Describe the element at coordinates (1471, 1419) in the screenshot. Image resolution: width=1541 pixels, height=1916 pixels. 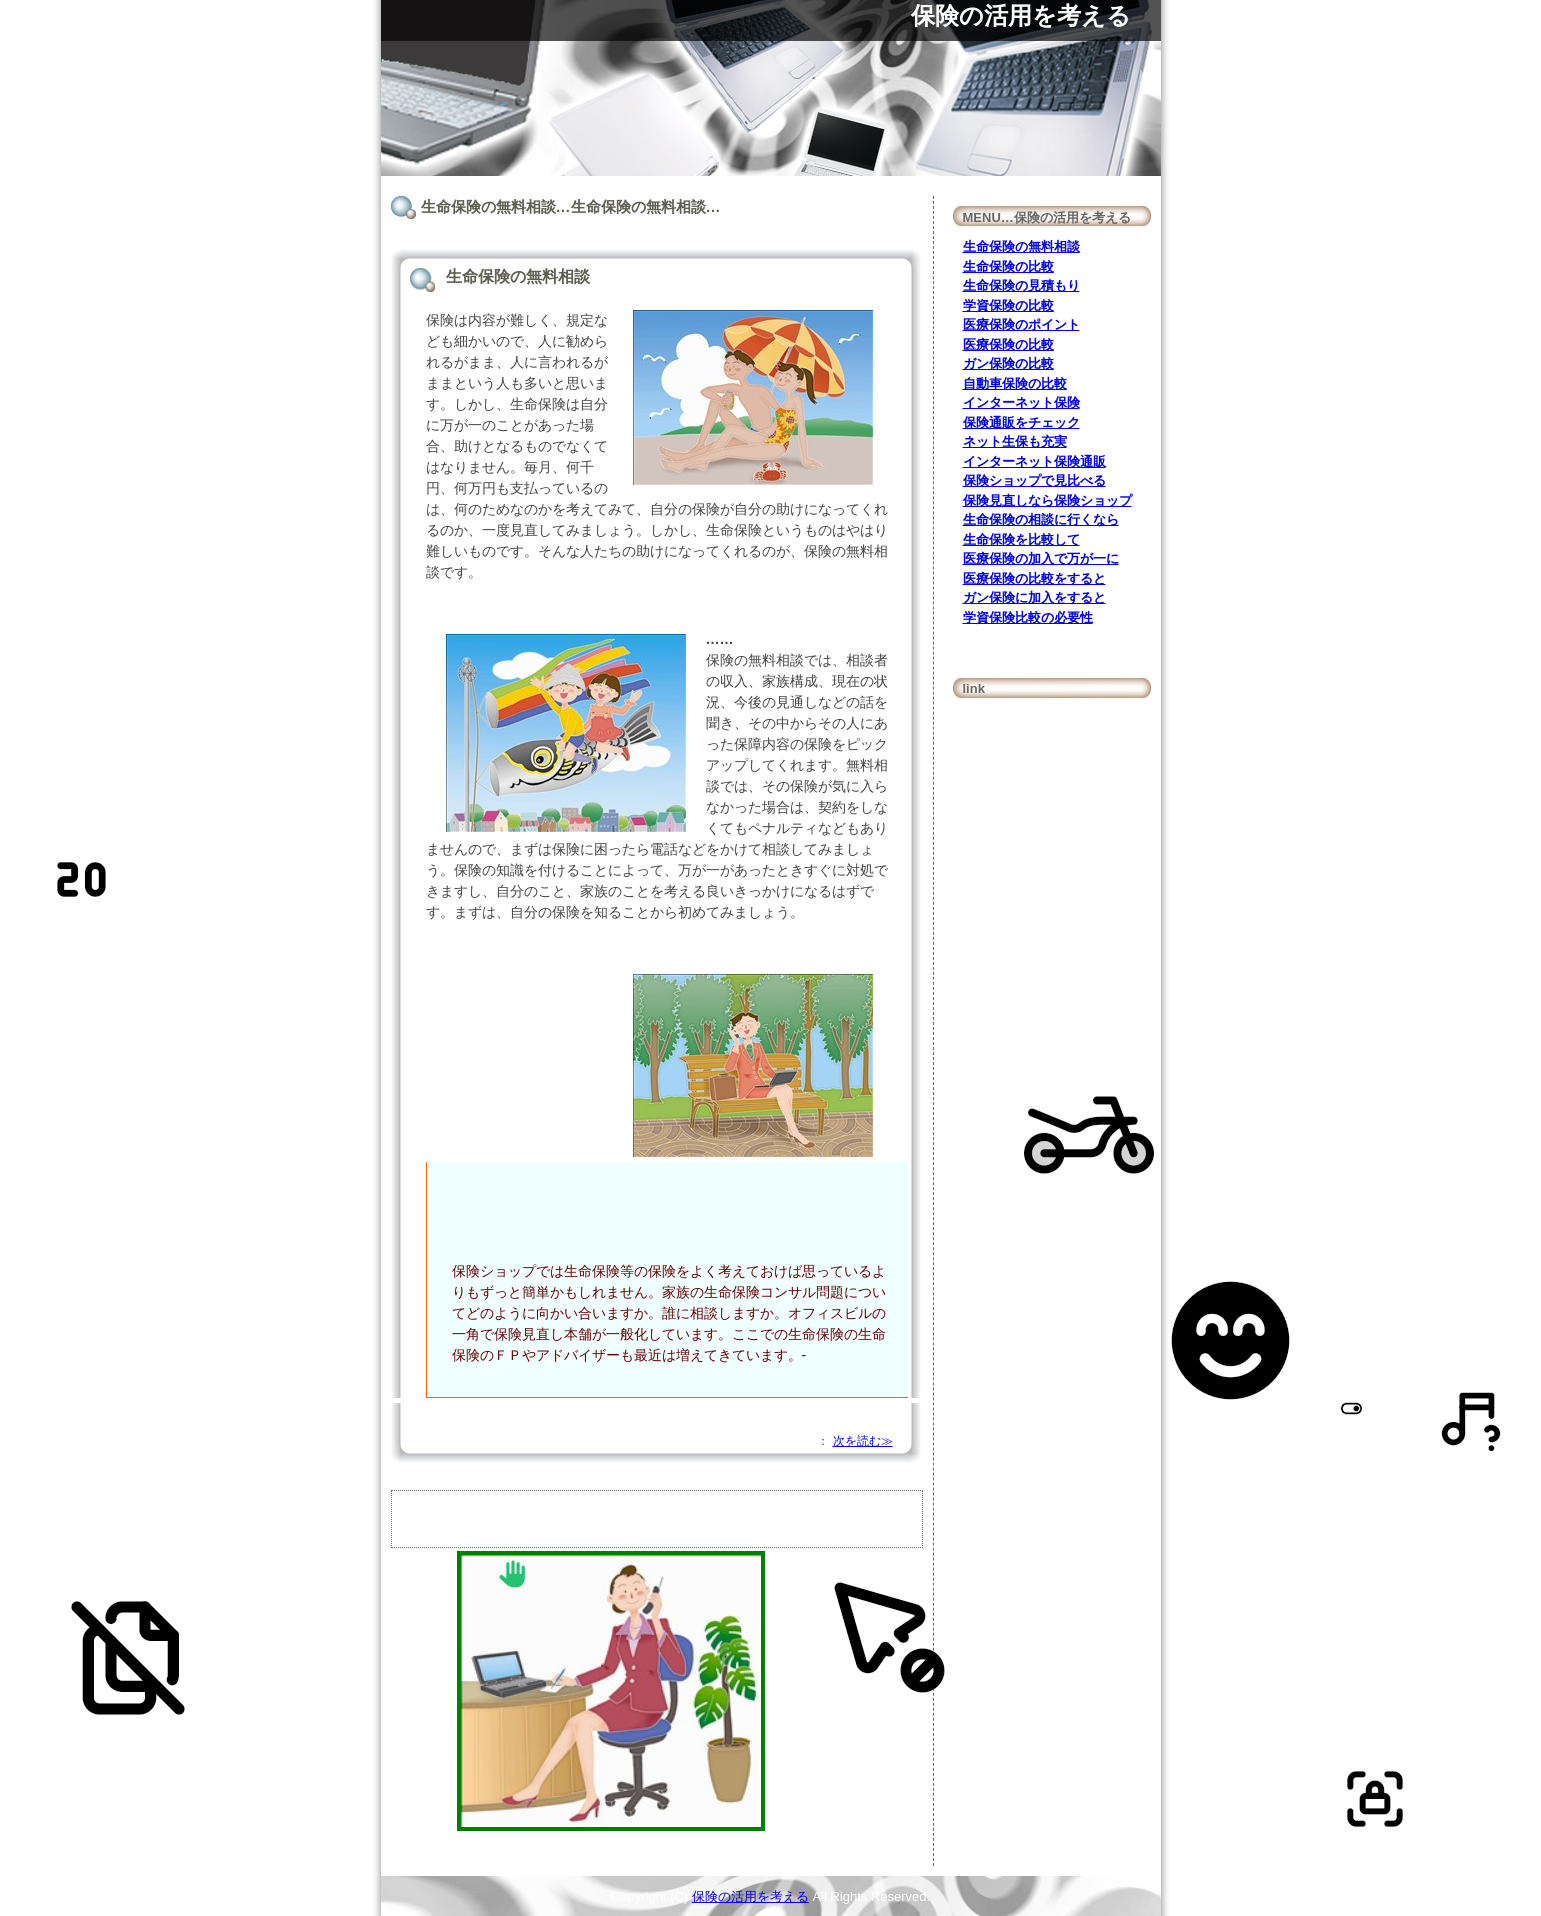
I see `get help identifying a song` at that location.